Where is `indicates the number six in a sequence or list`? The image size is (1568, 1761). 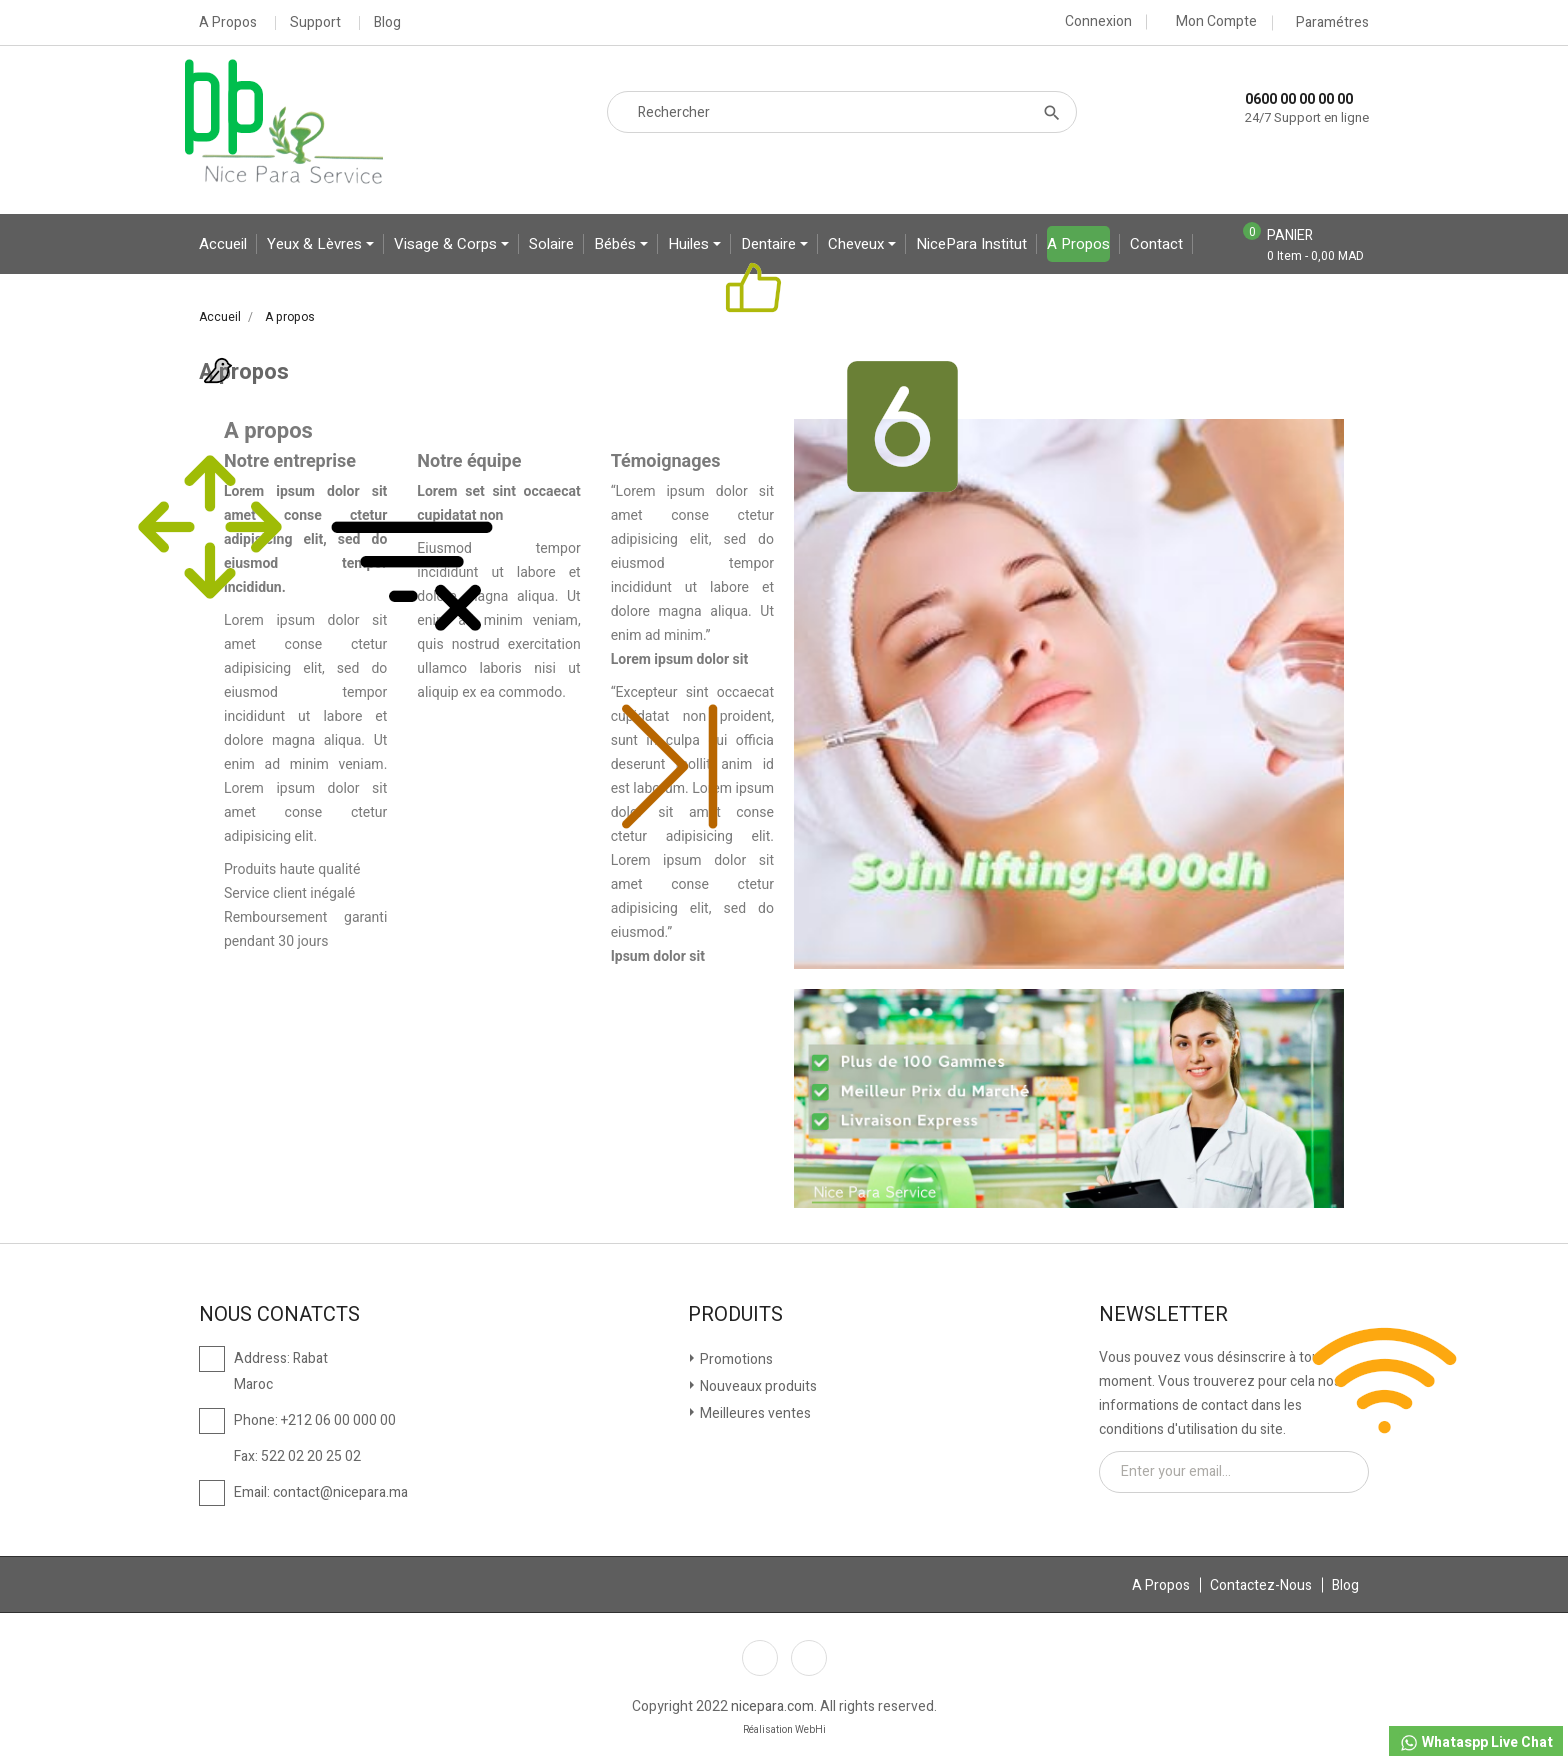 indicates the number six in a sequence or list is located at coordinates (902, 426).